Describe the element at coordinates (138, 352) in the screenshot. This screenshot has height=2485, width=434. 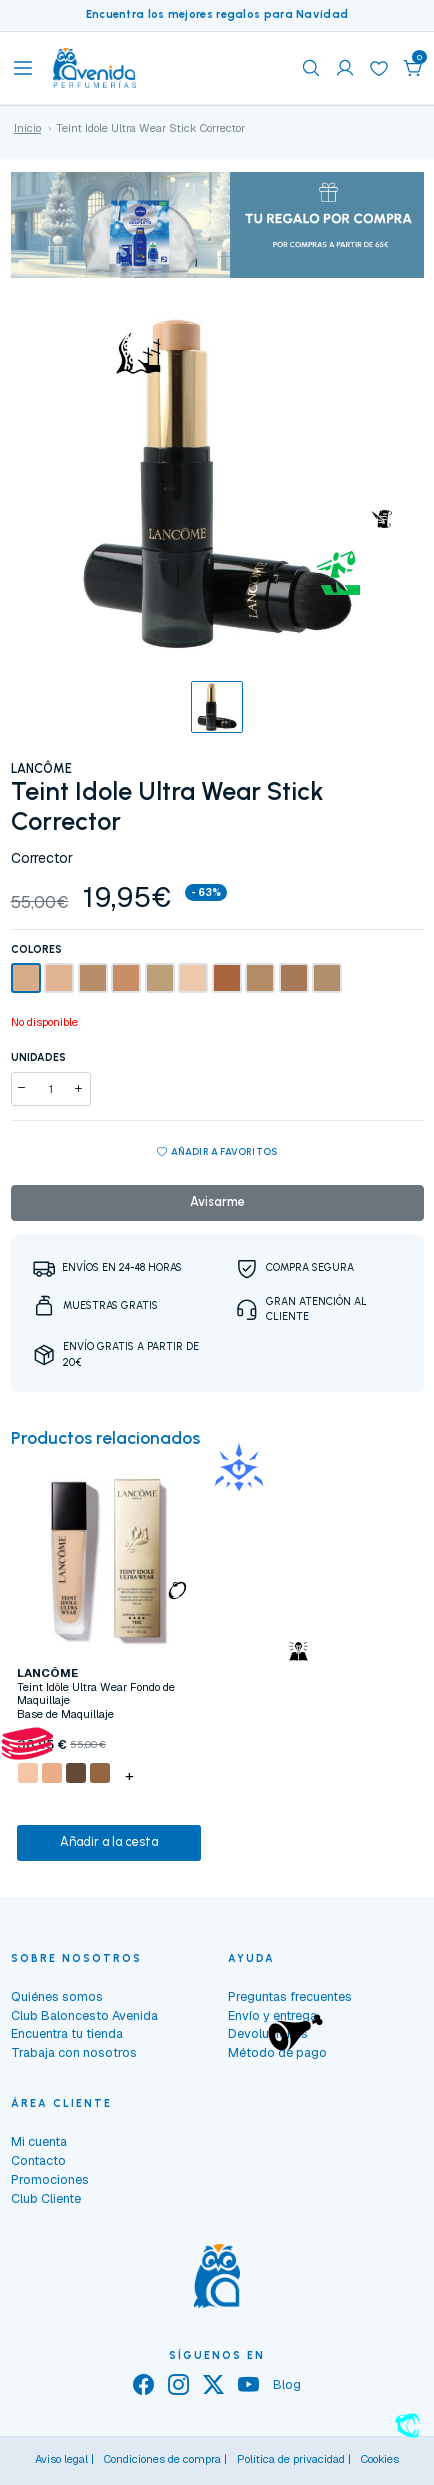
I see `sea monster encounter or kraken attack event` at that location.